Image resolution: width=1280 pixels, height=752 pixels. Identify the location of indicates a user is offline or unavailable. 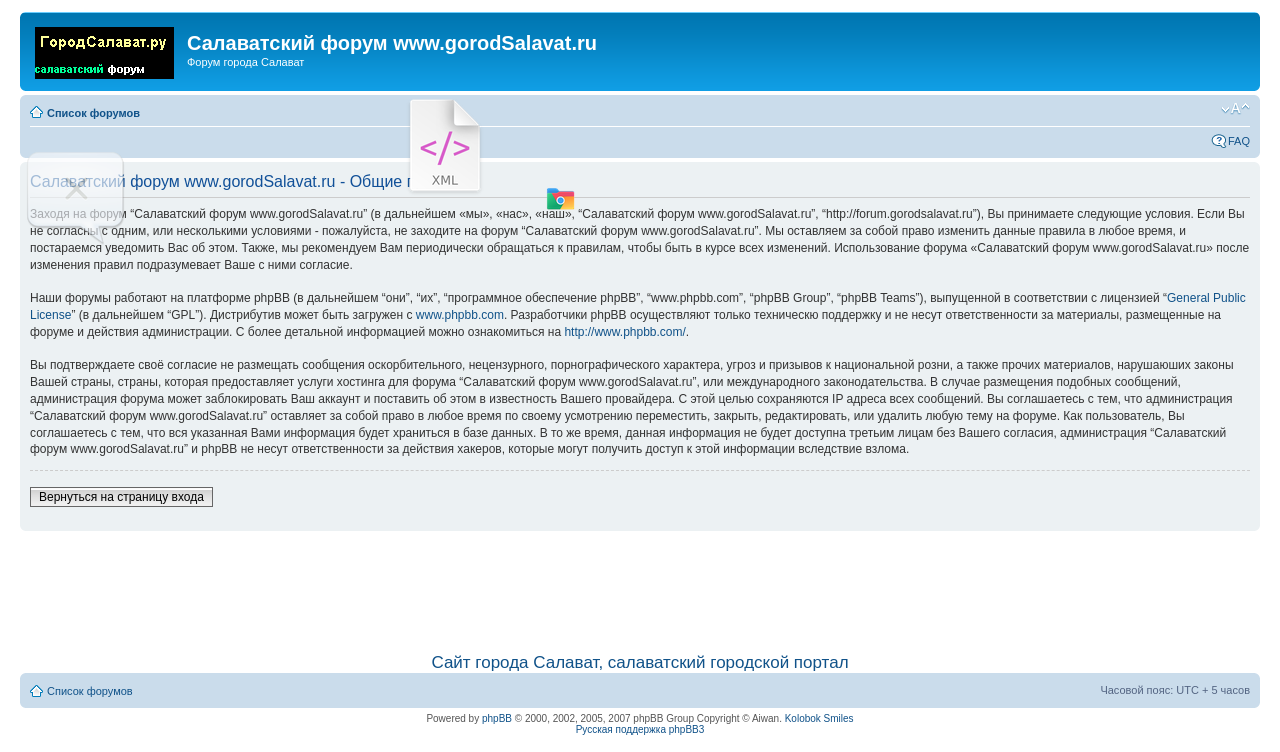
(76, 197).